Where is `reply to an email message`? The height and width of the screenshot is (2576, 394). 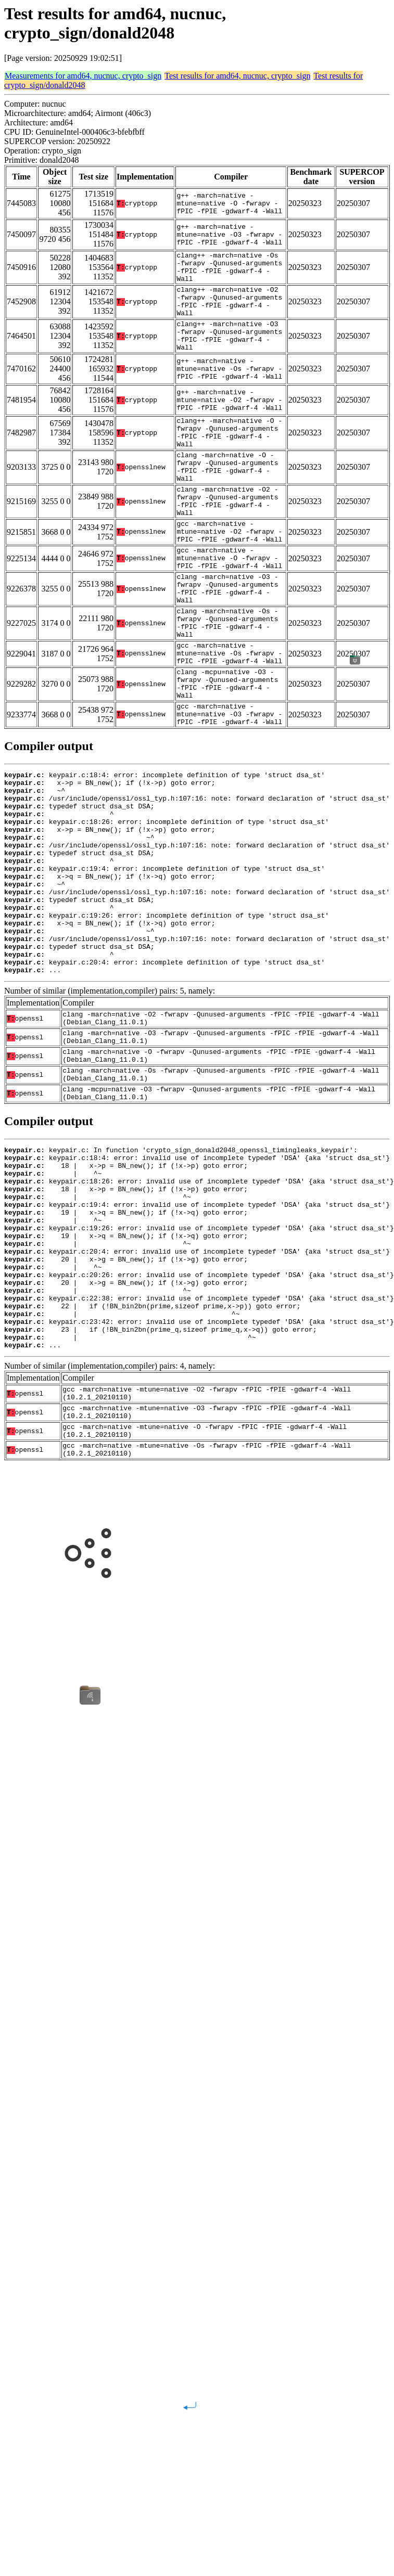
reply to an email message is located at coordinates (189, 2405).